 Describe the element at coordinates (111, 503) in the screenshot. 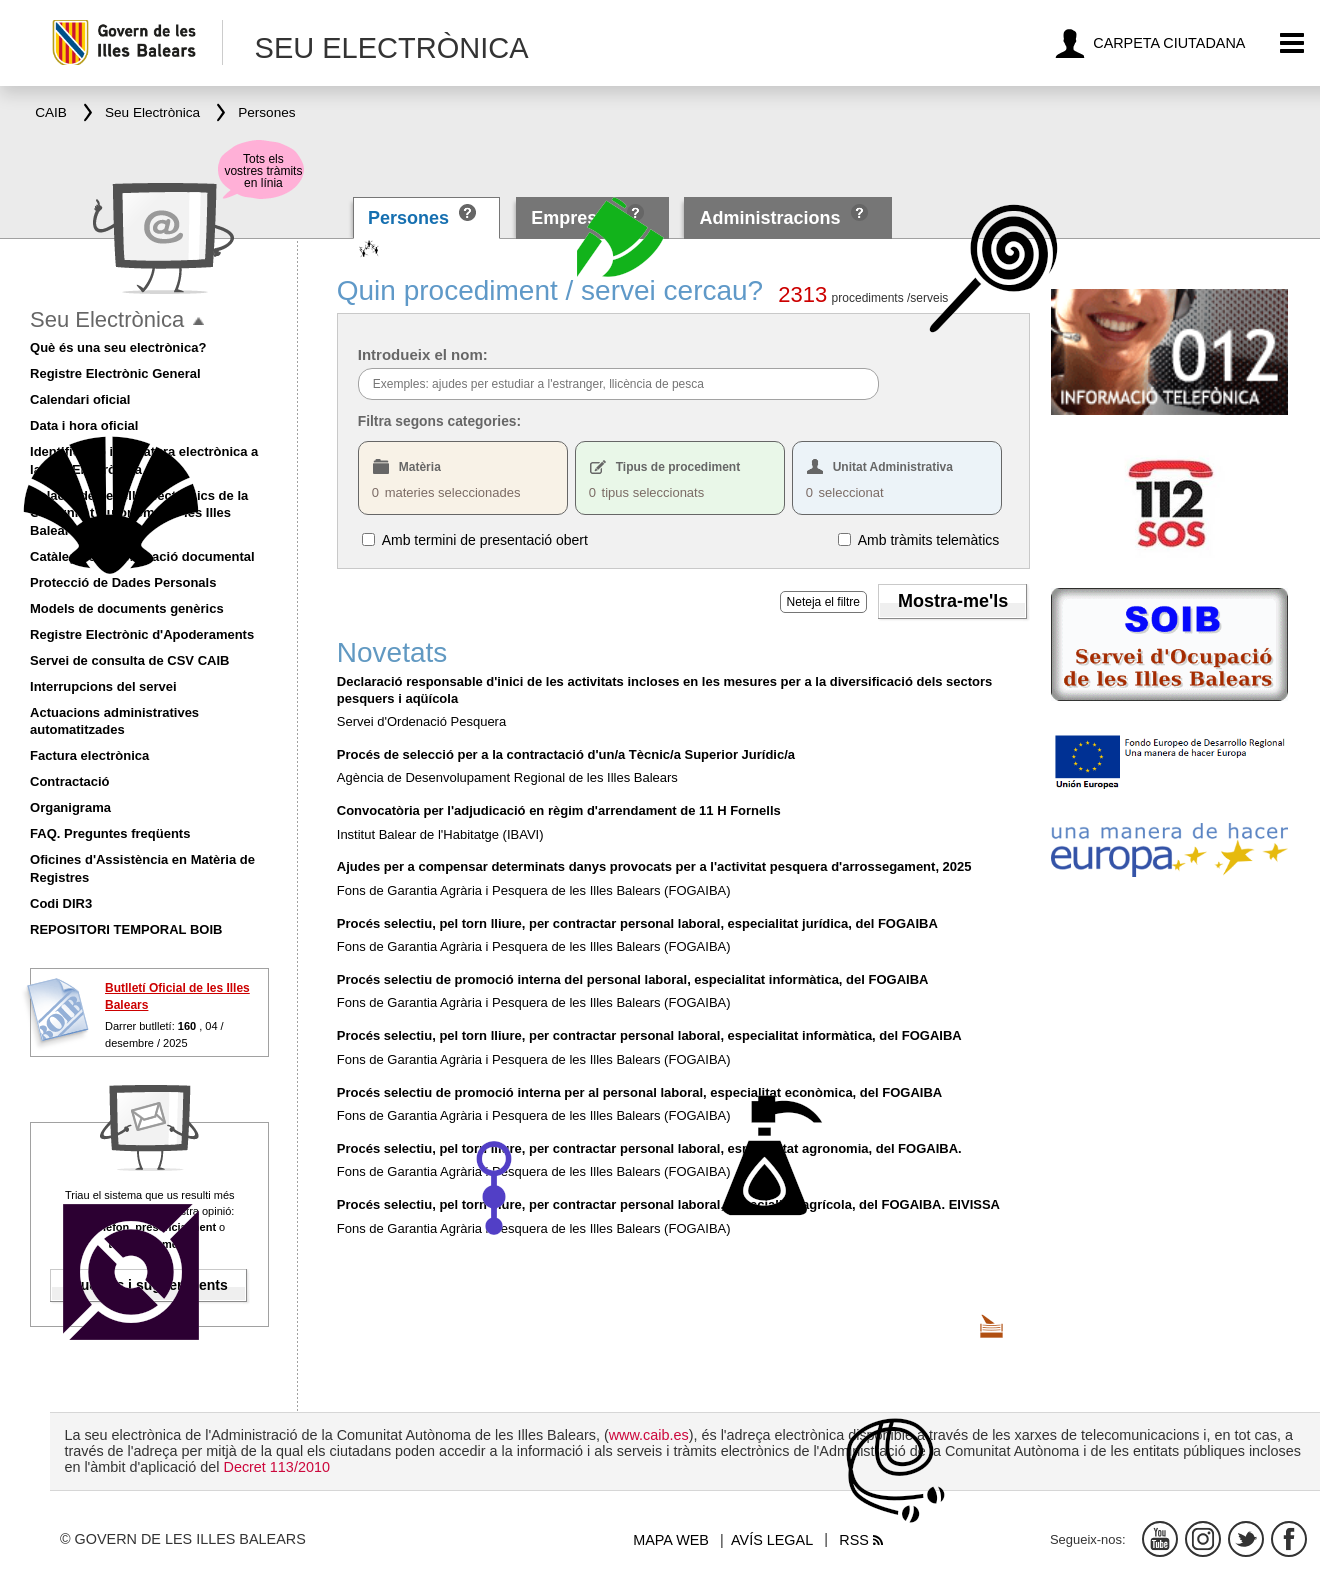

I see `seafood or shellfish category indicator` at that location.